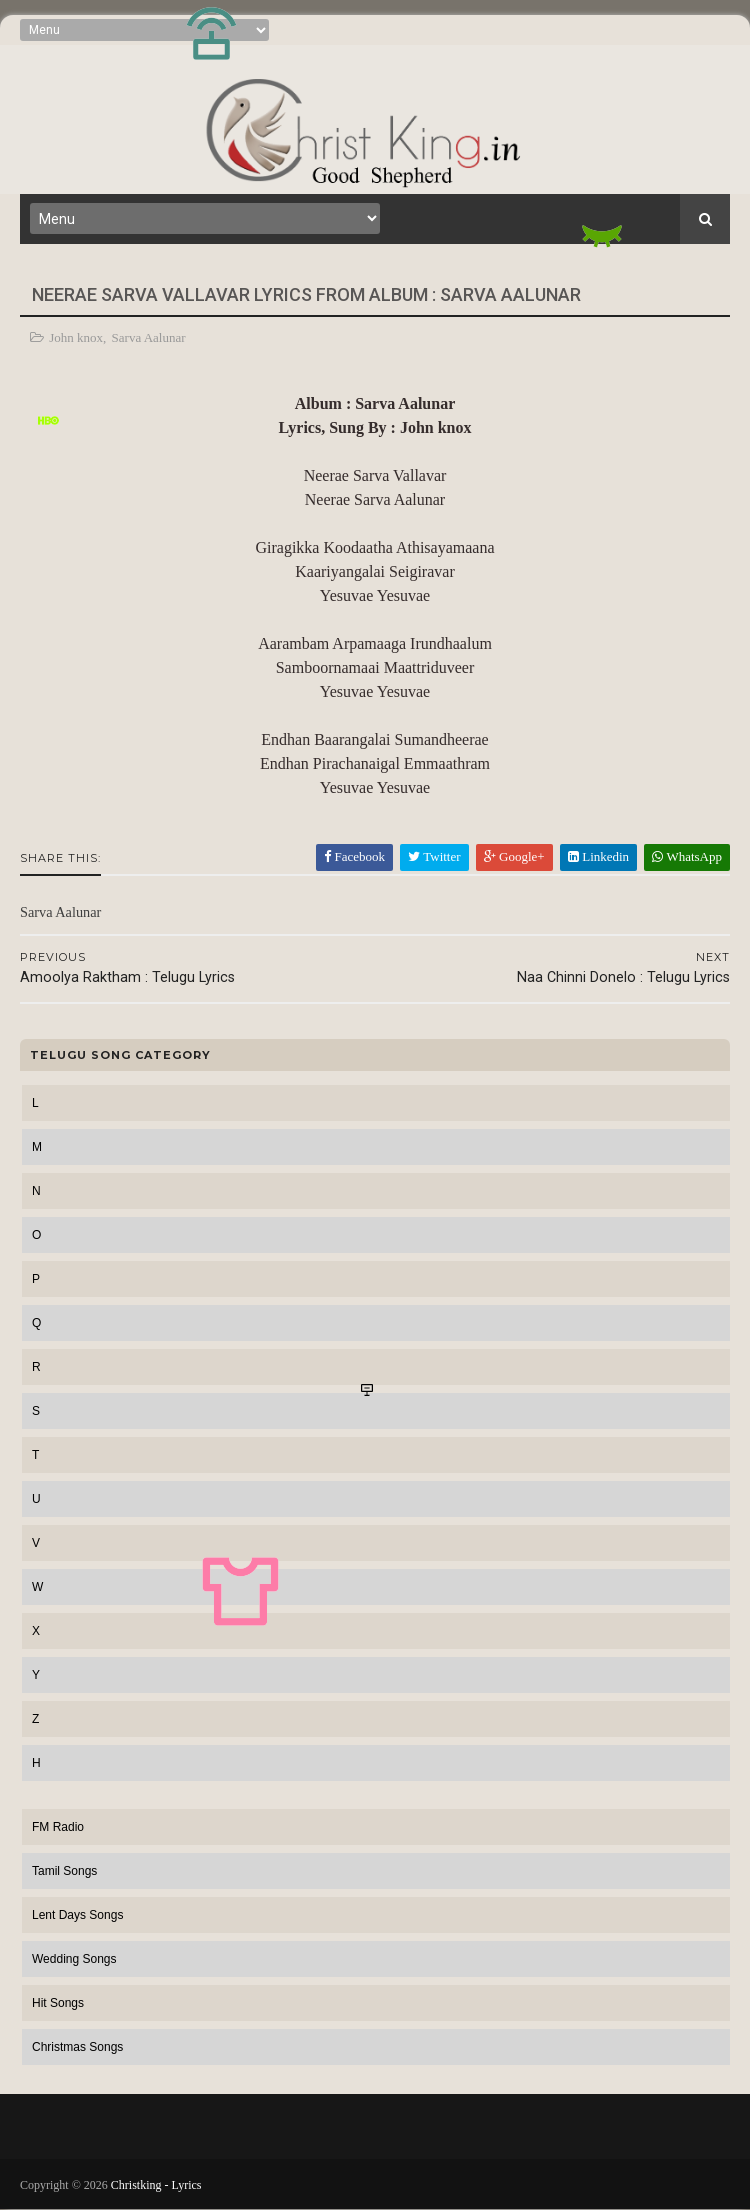  I want to click on indicates a reserved item or resource, so click(367, 1390).